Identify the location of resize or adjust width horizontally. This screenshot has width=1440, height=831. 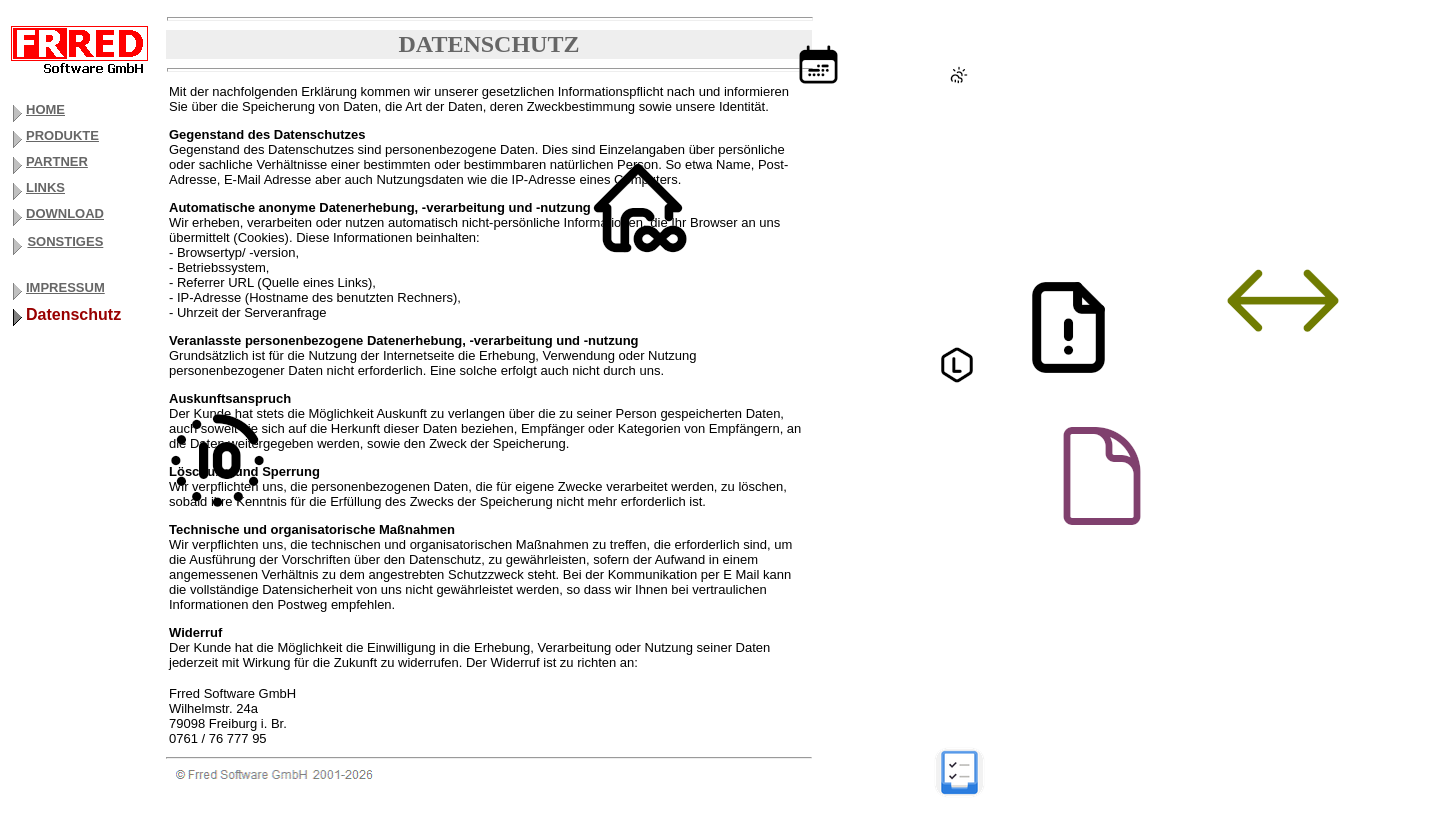
(1283, 302).